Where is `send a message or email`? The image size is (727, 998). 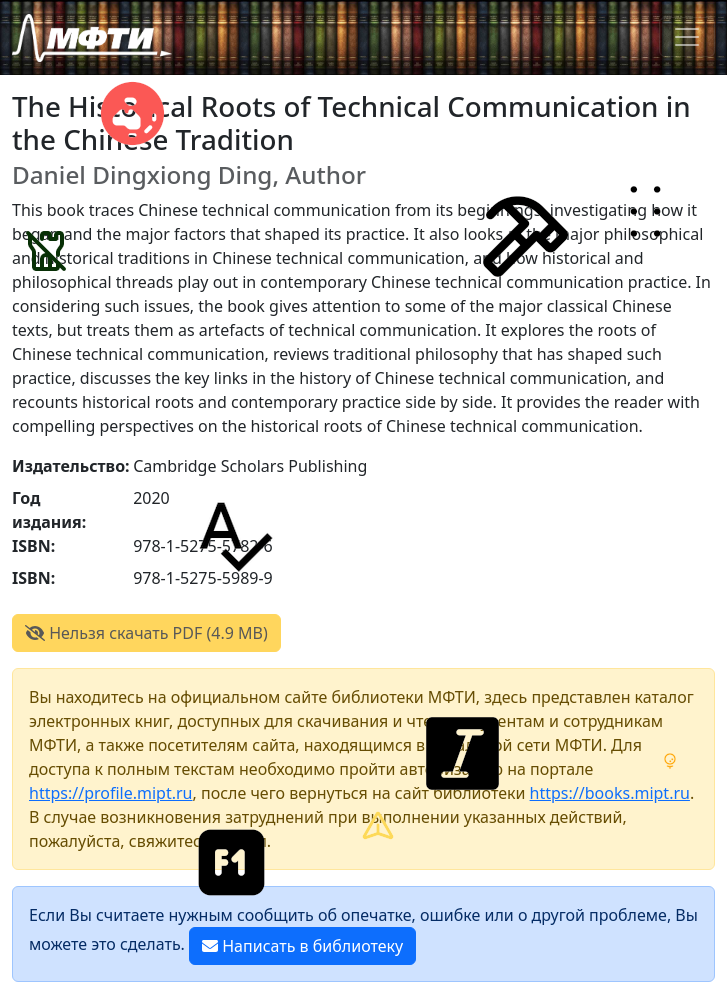 send a message or email is located at coordinates (378, 826).